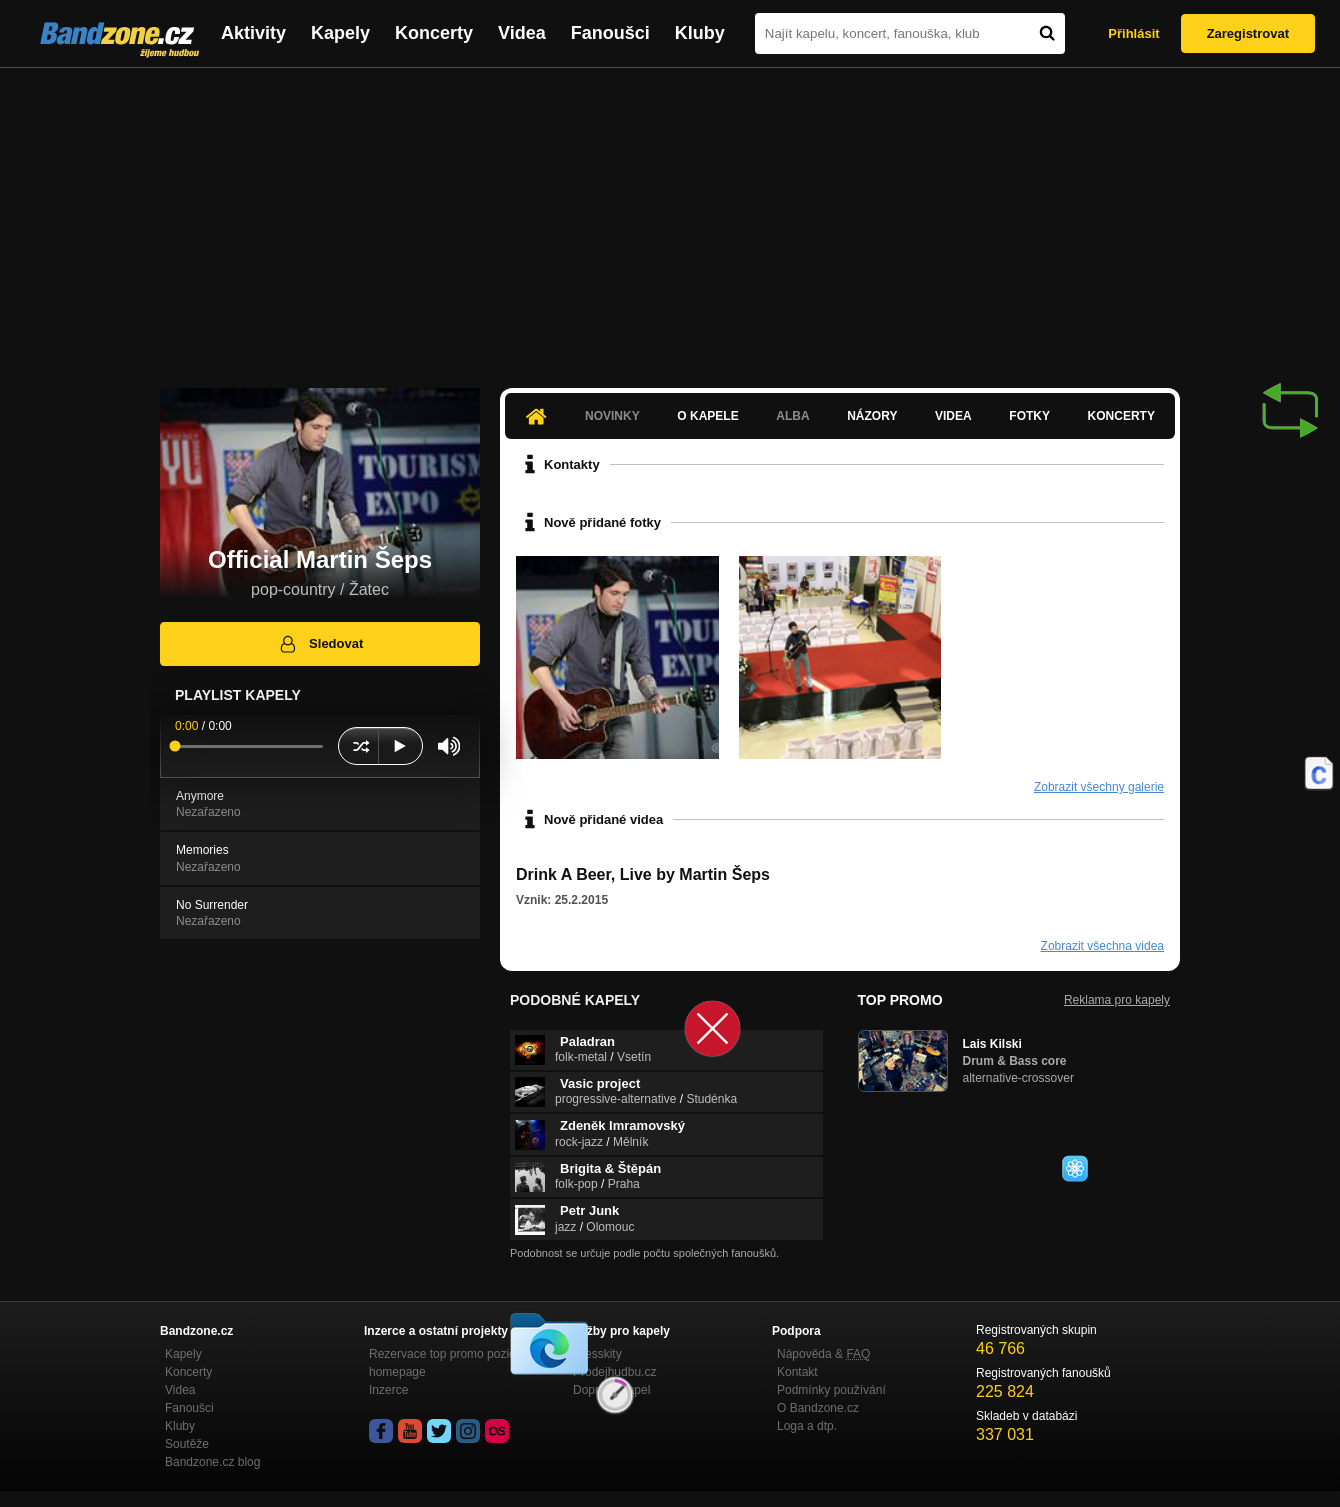 Image resolution: width=1340 pixels, height=1507 pixels. I want to click on open folder containing microsoft edge files, so click(549, 1346).